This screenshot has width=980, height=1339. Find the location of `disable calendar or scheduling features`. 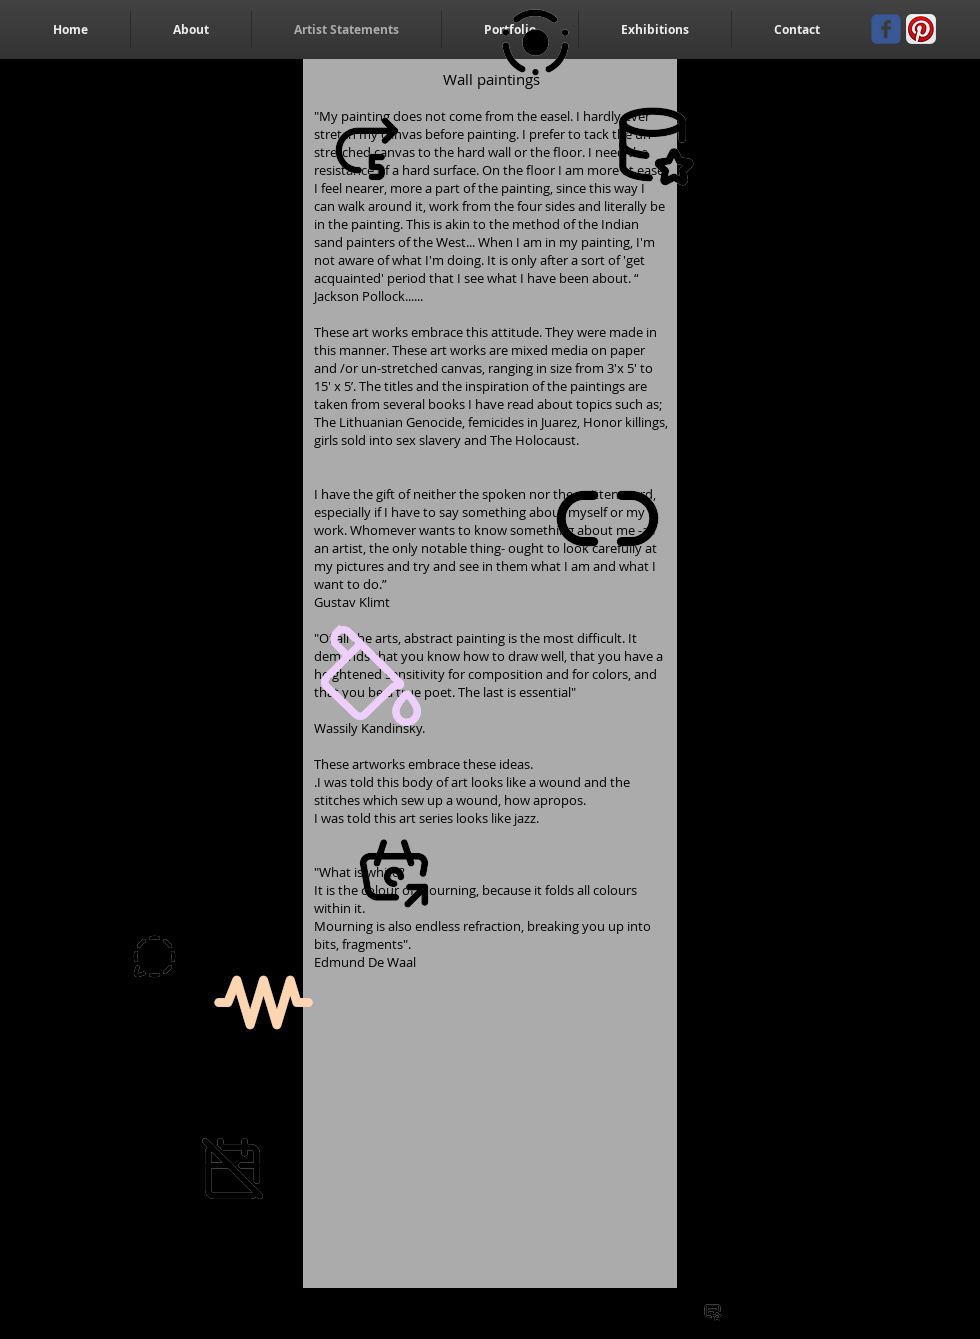

disable calendar or scheduling features is located at coordinates (232, 1168).